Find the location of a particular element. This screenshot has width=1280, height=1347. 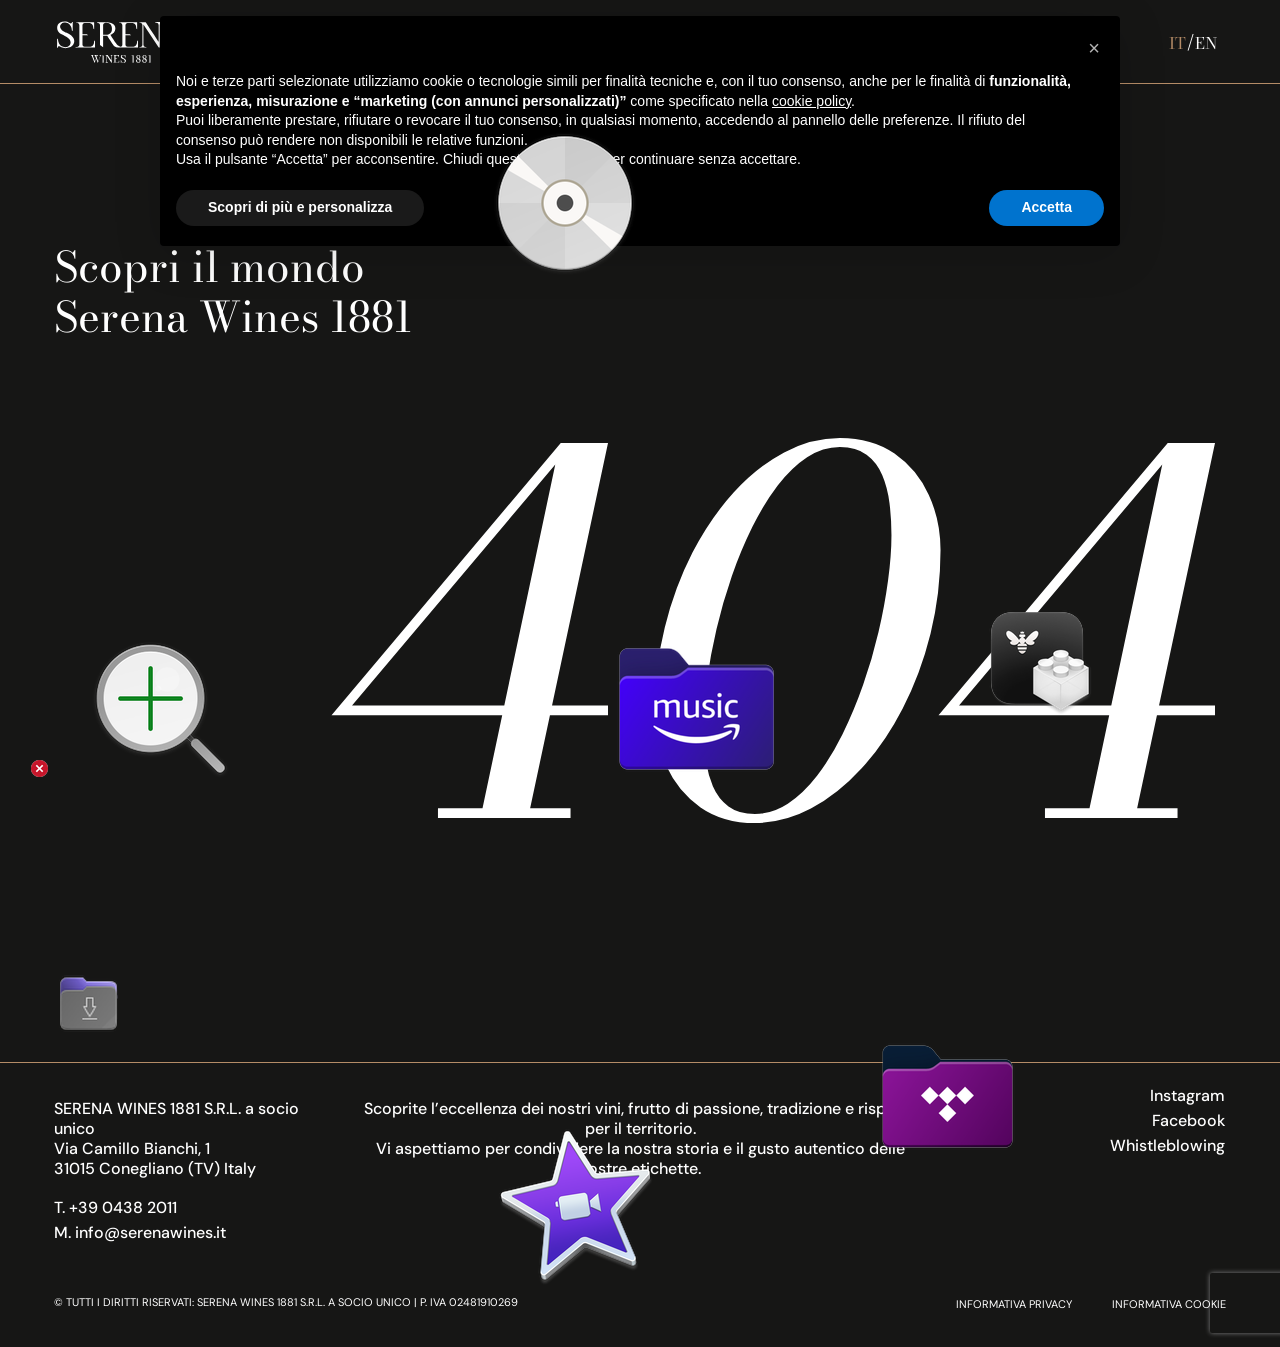

cancel or close the calculator is located at coordinates (39, 768).